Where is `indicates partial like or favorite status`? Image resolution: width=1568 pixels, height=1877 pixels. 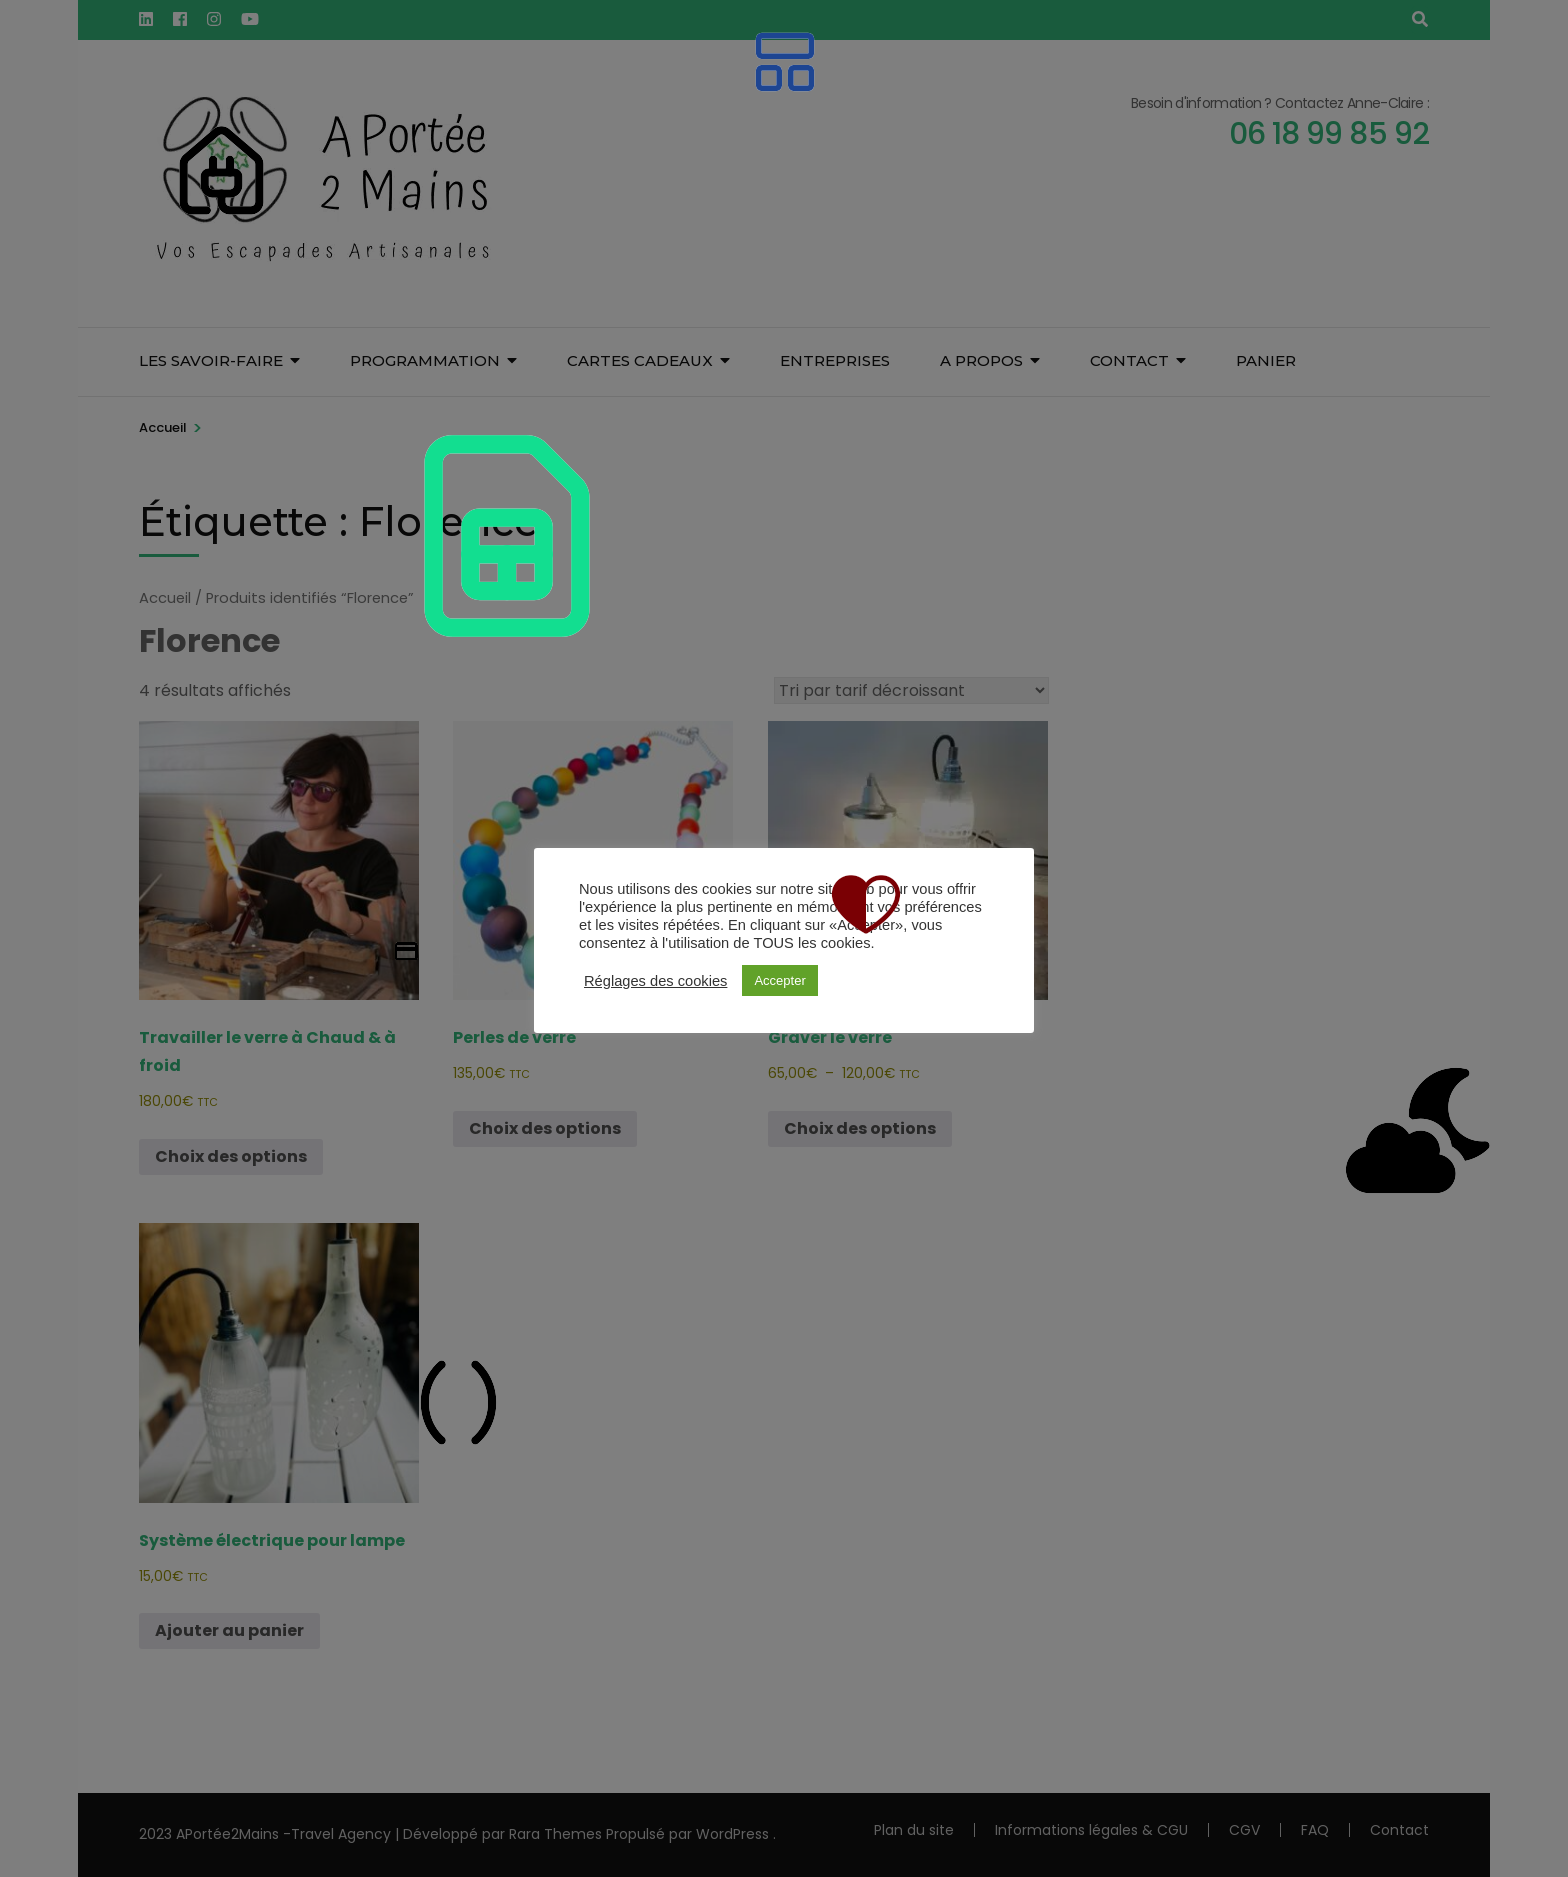
indicates partial like or favorite status is located at coordinates (866, 902).